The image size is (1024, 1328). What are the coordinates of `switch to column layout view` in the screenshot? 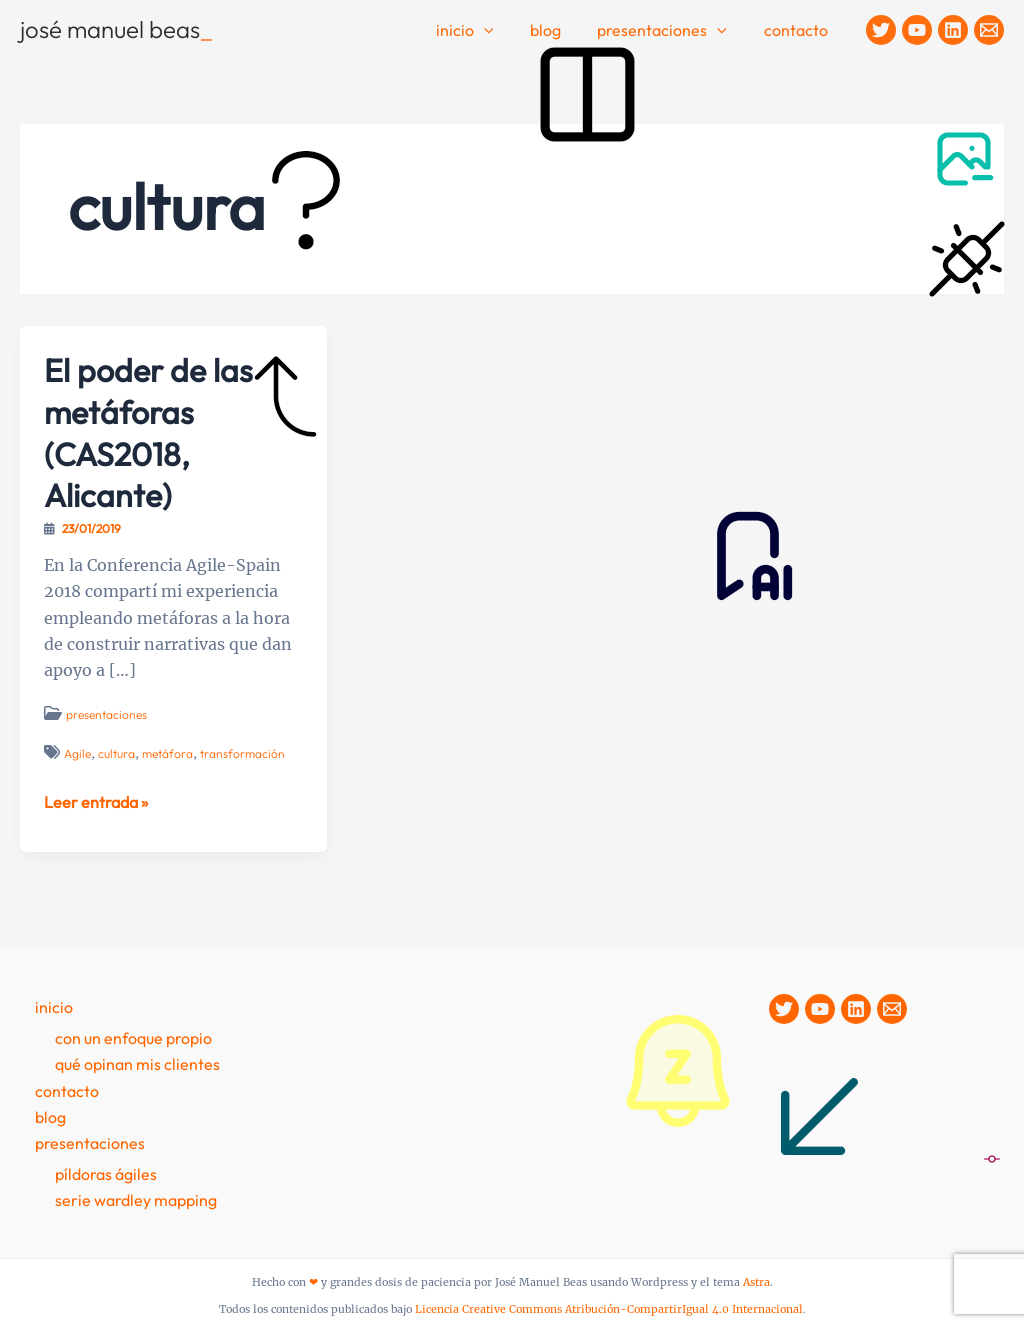 It's located at (587, 94).